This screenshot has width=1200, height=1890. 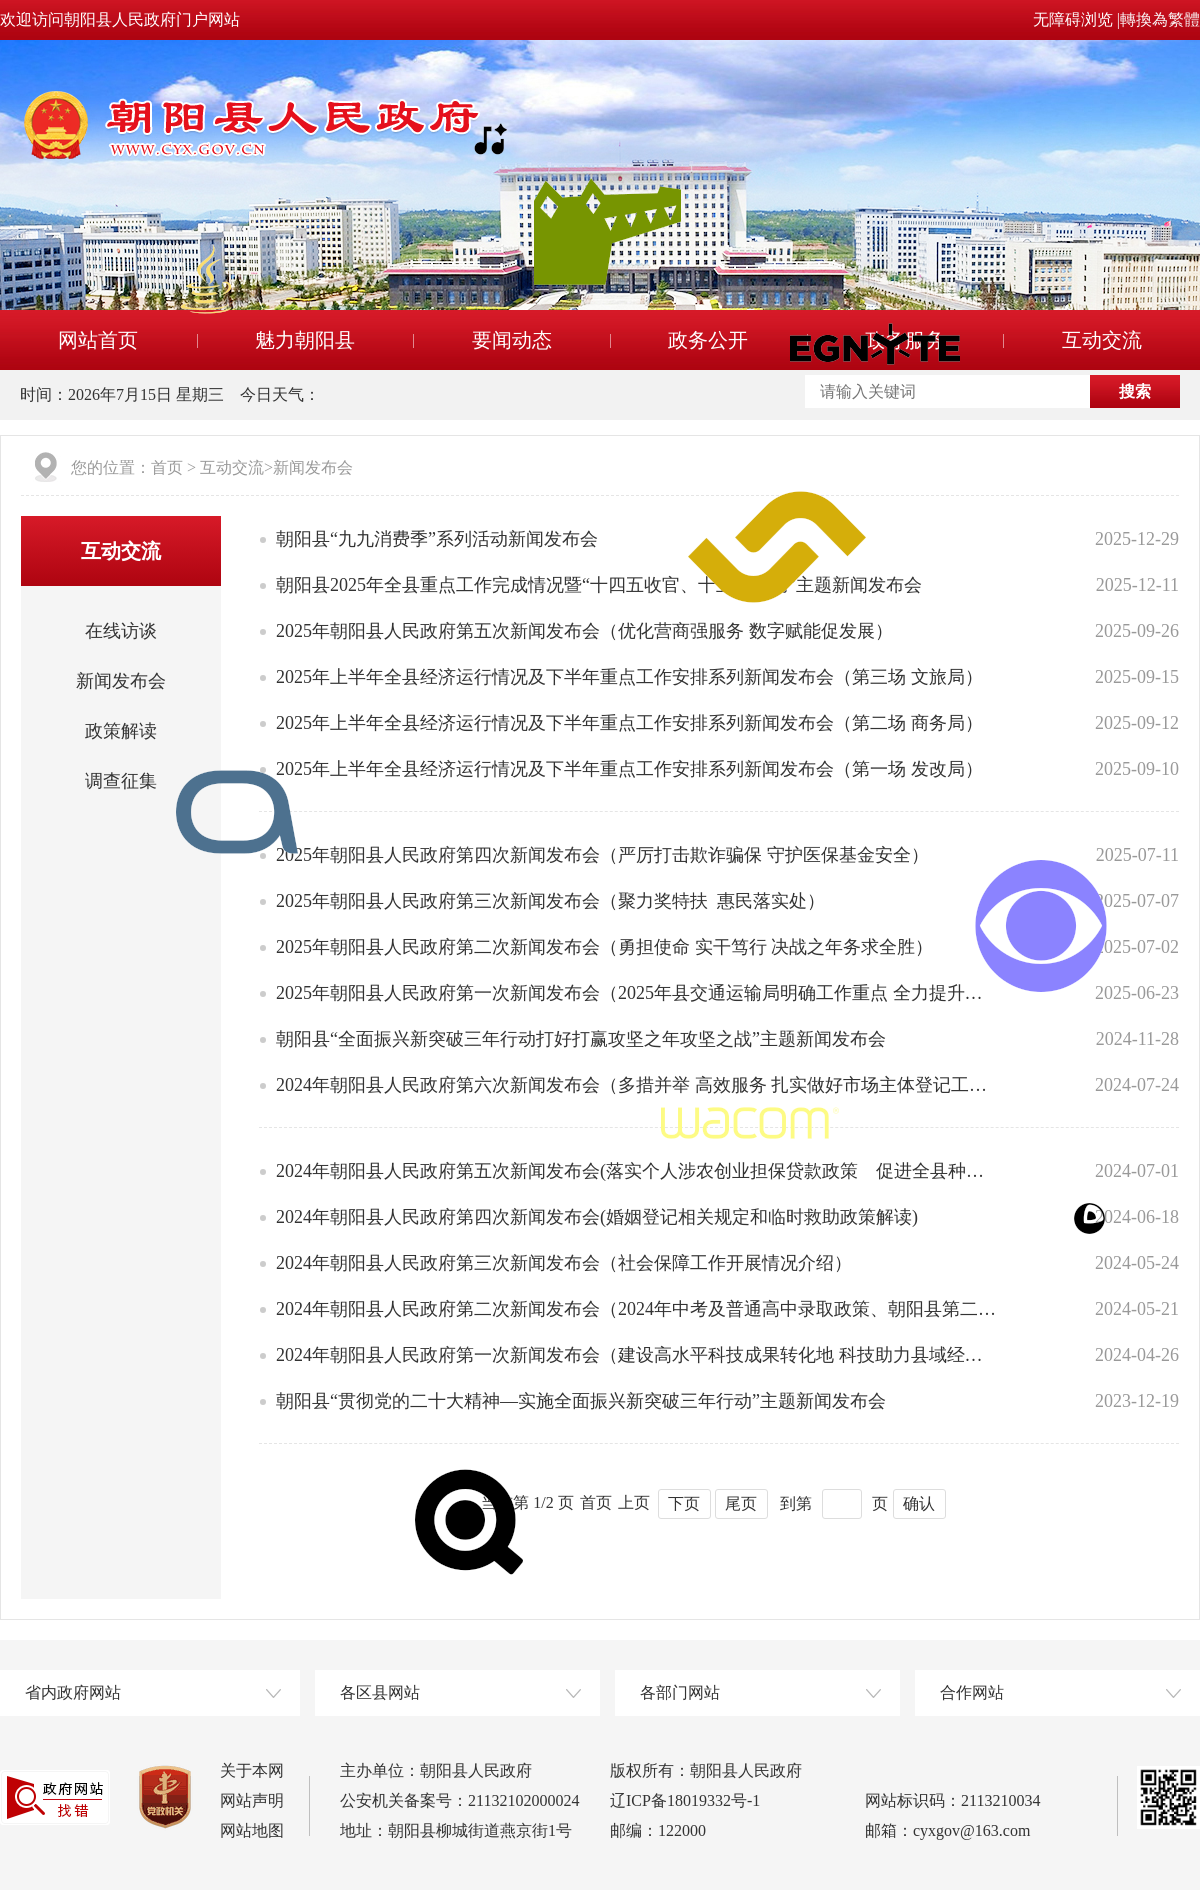 I want to click on CBS network logo, so click(x=1041, y=926).